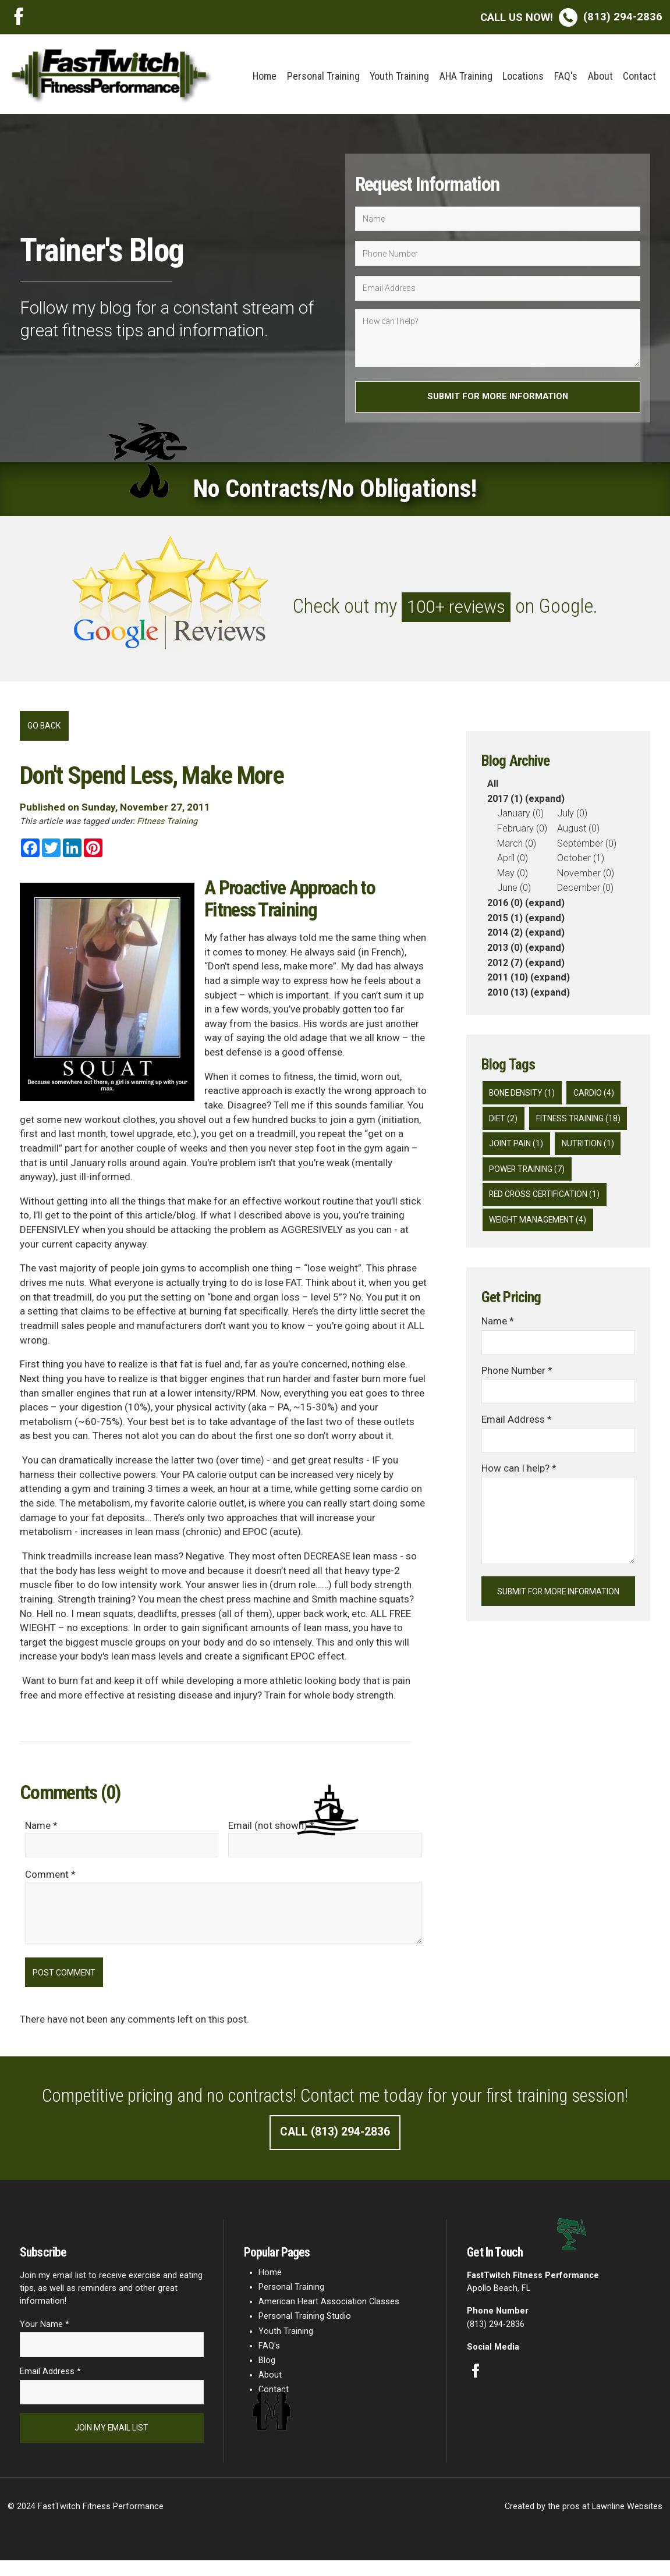 This screenshot has width=670, height=2576. I want to click on cooked fish item in game inventory, so click(147, 460).